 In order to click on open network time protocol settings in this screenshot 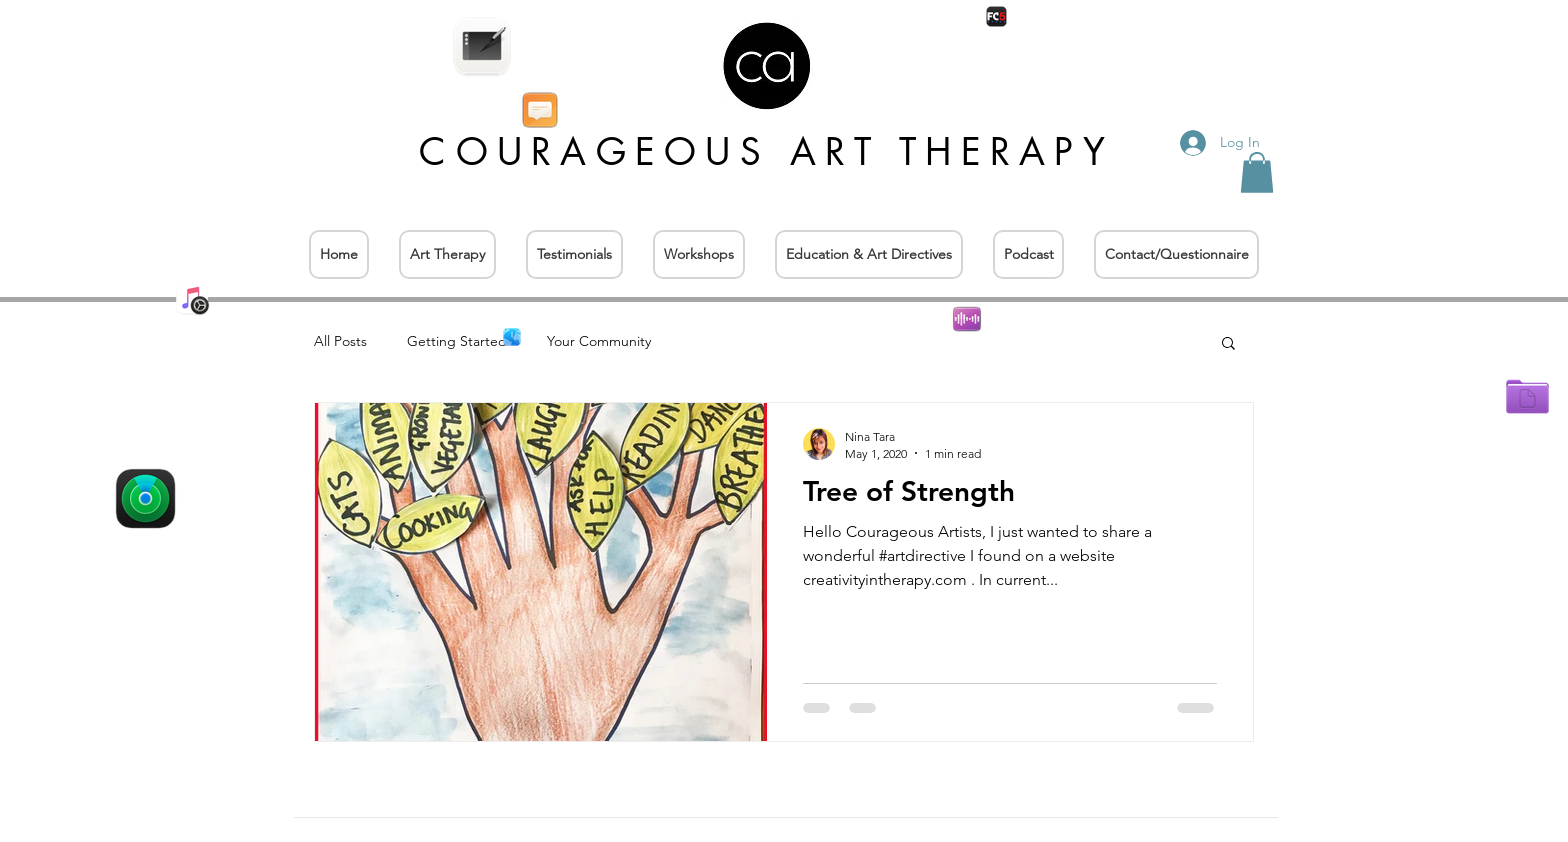, I will do `click(512, 337)`.